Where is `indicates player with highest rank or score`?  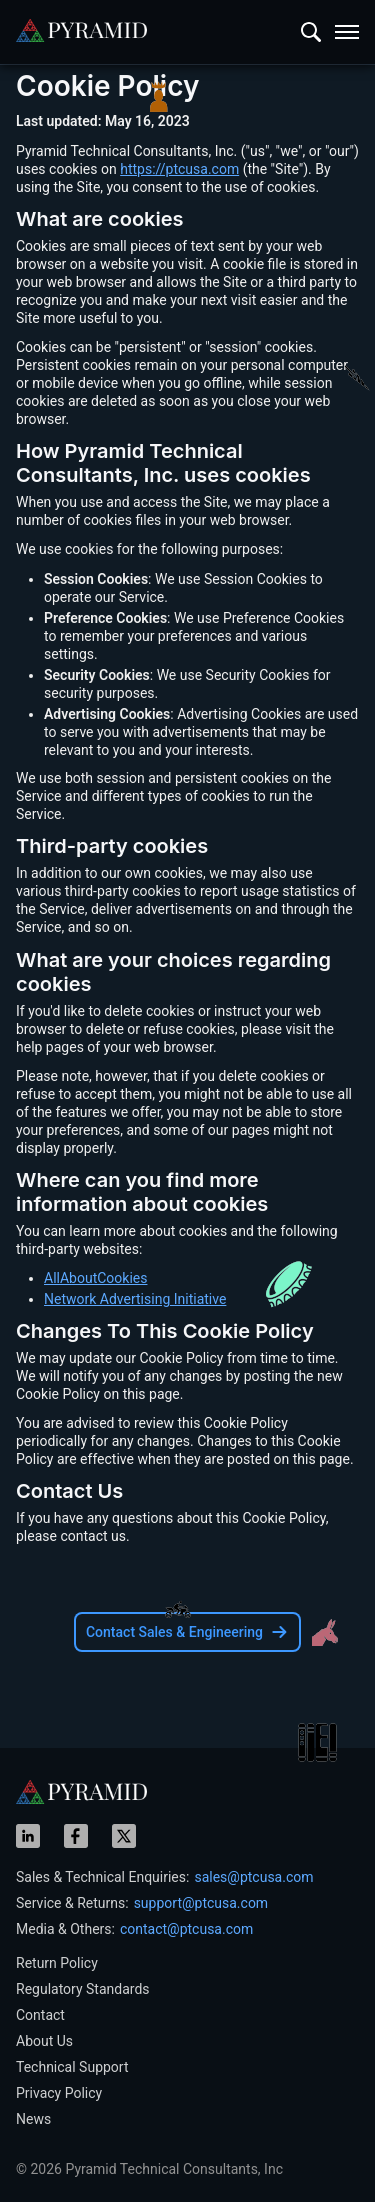
indicates player with highest rank or score is located at coordinates (158, 96).